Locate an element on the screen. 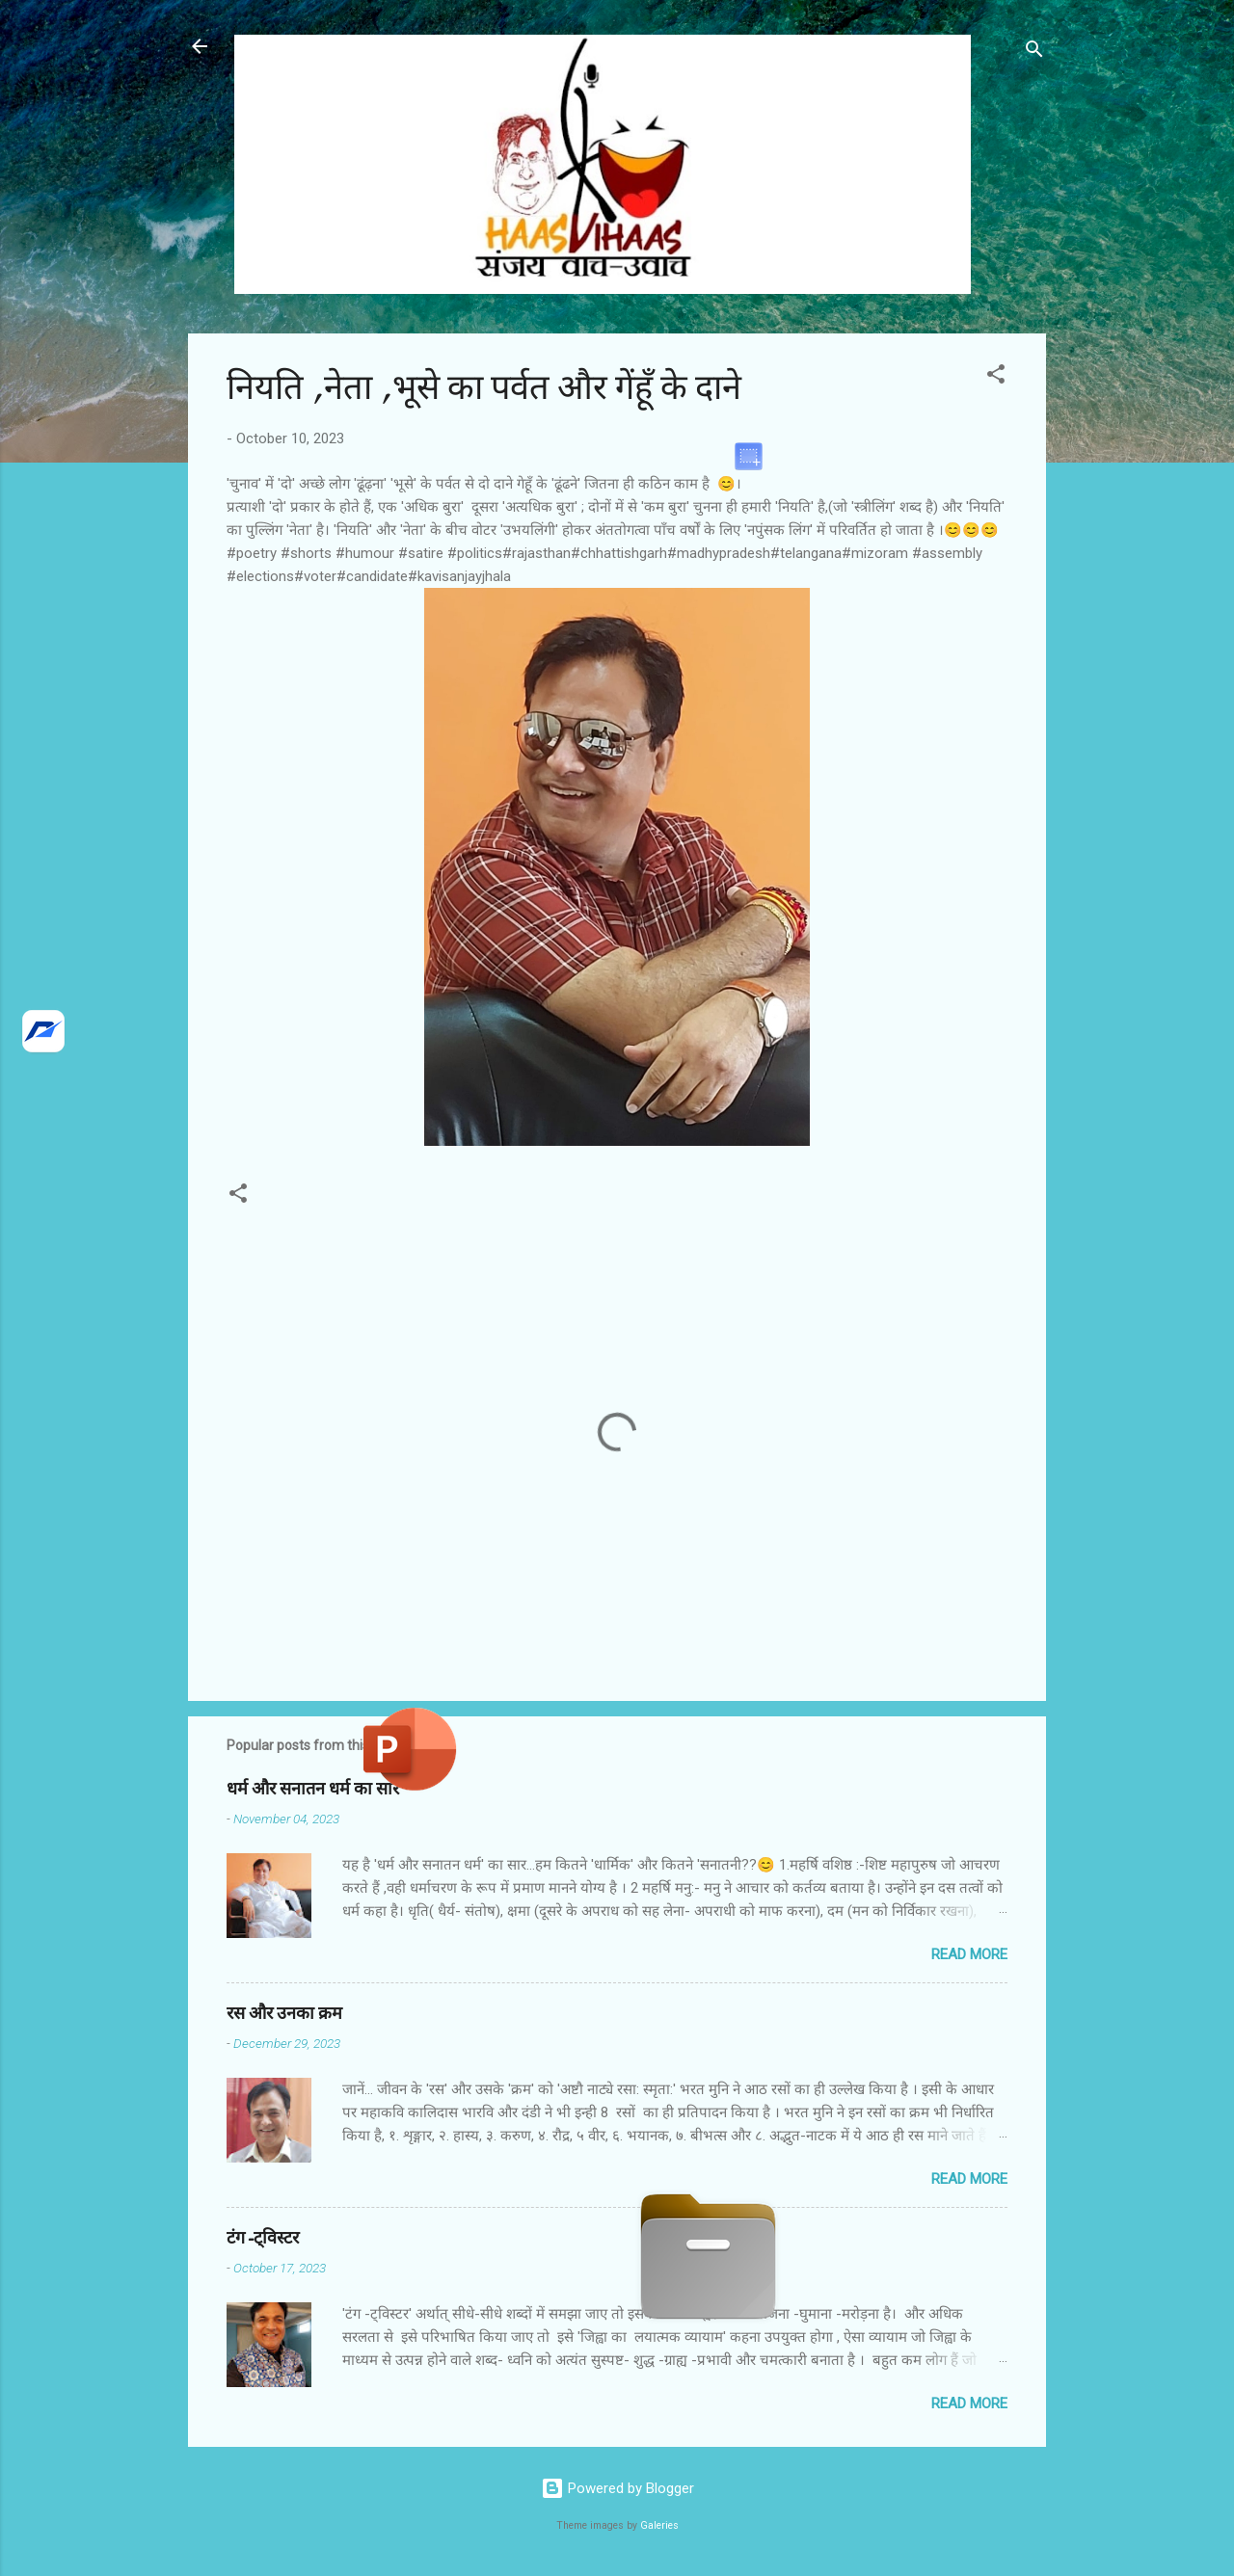 The height and width of the screenshot is (2576, 1234). open the file manager application is located at coordinates (708, 2256).